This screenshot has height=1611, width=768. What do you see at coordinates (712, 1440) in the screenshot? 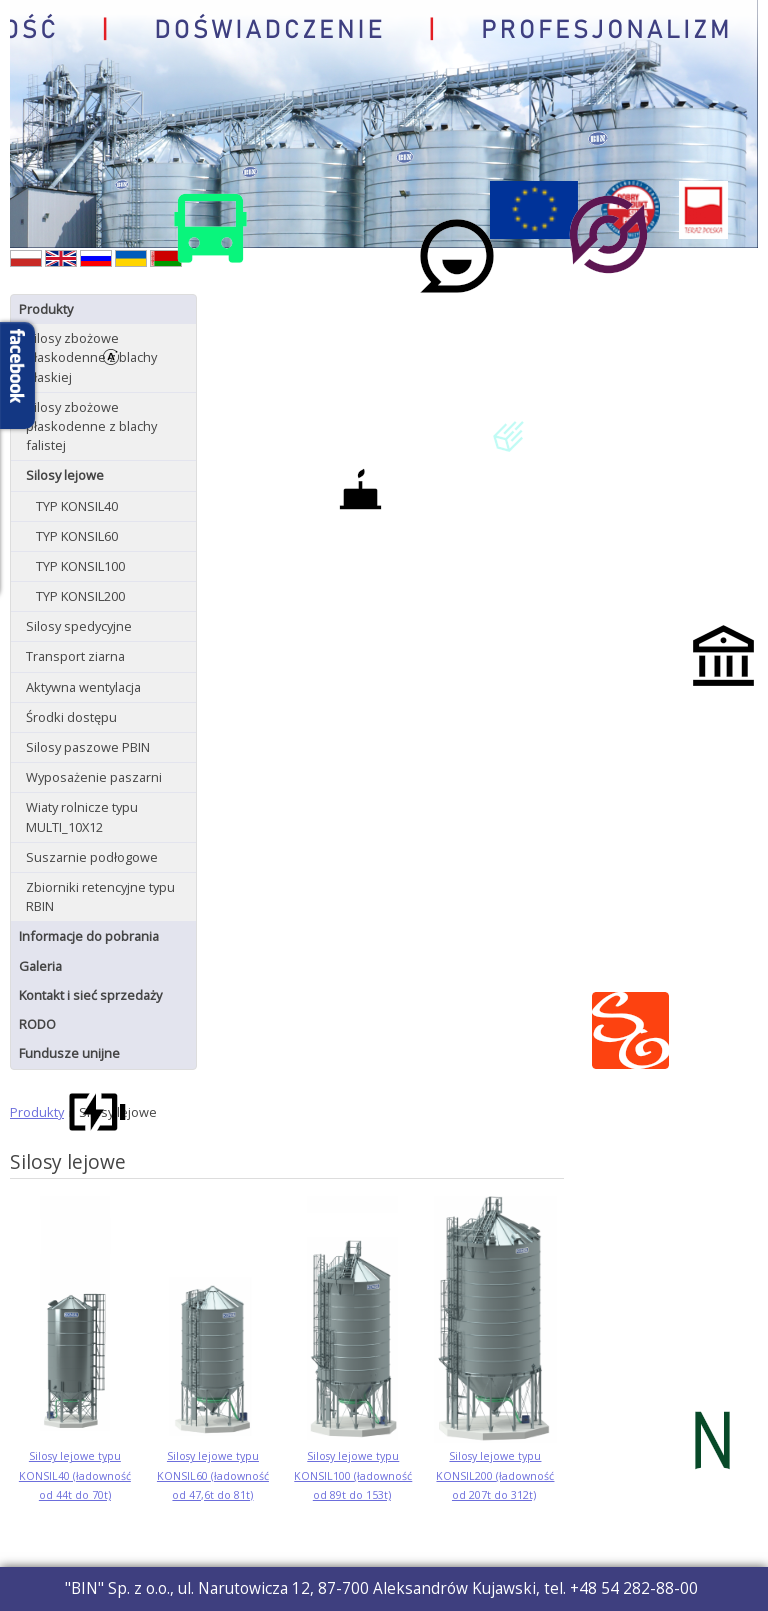
I see `open Netflix app` at bounding box center [712, 1440].